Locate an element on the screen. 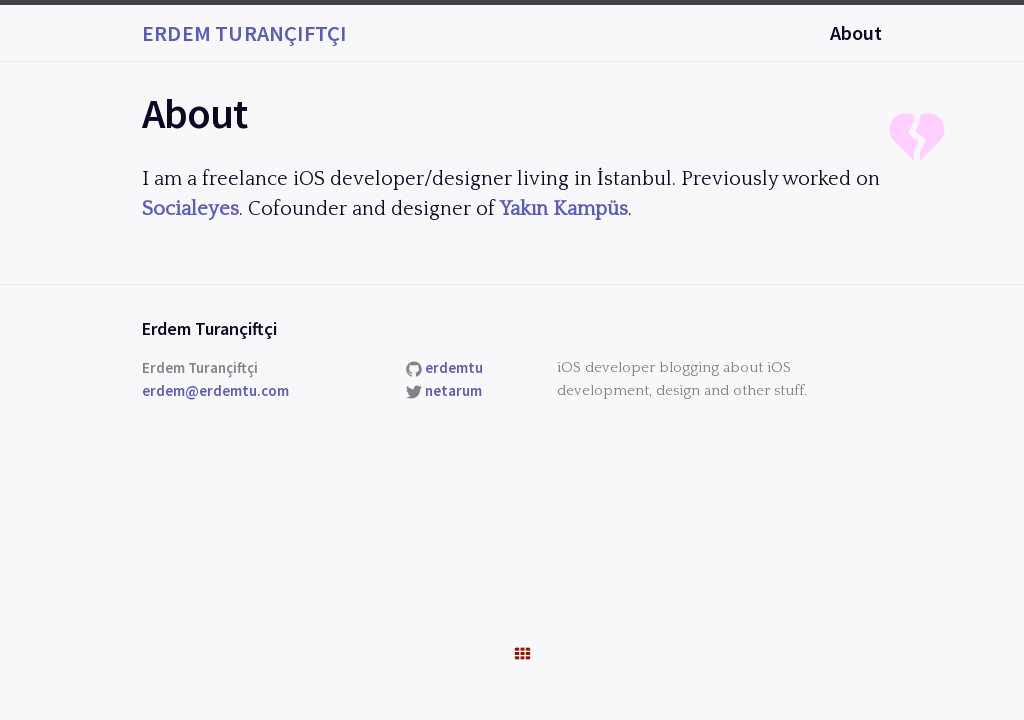  open app drawer or menu is located at coordinates (522, 653).